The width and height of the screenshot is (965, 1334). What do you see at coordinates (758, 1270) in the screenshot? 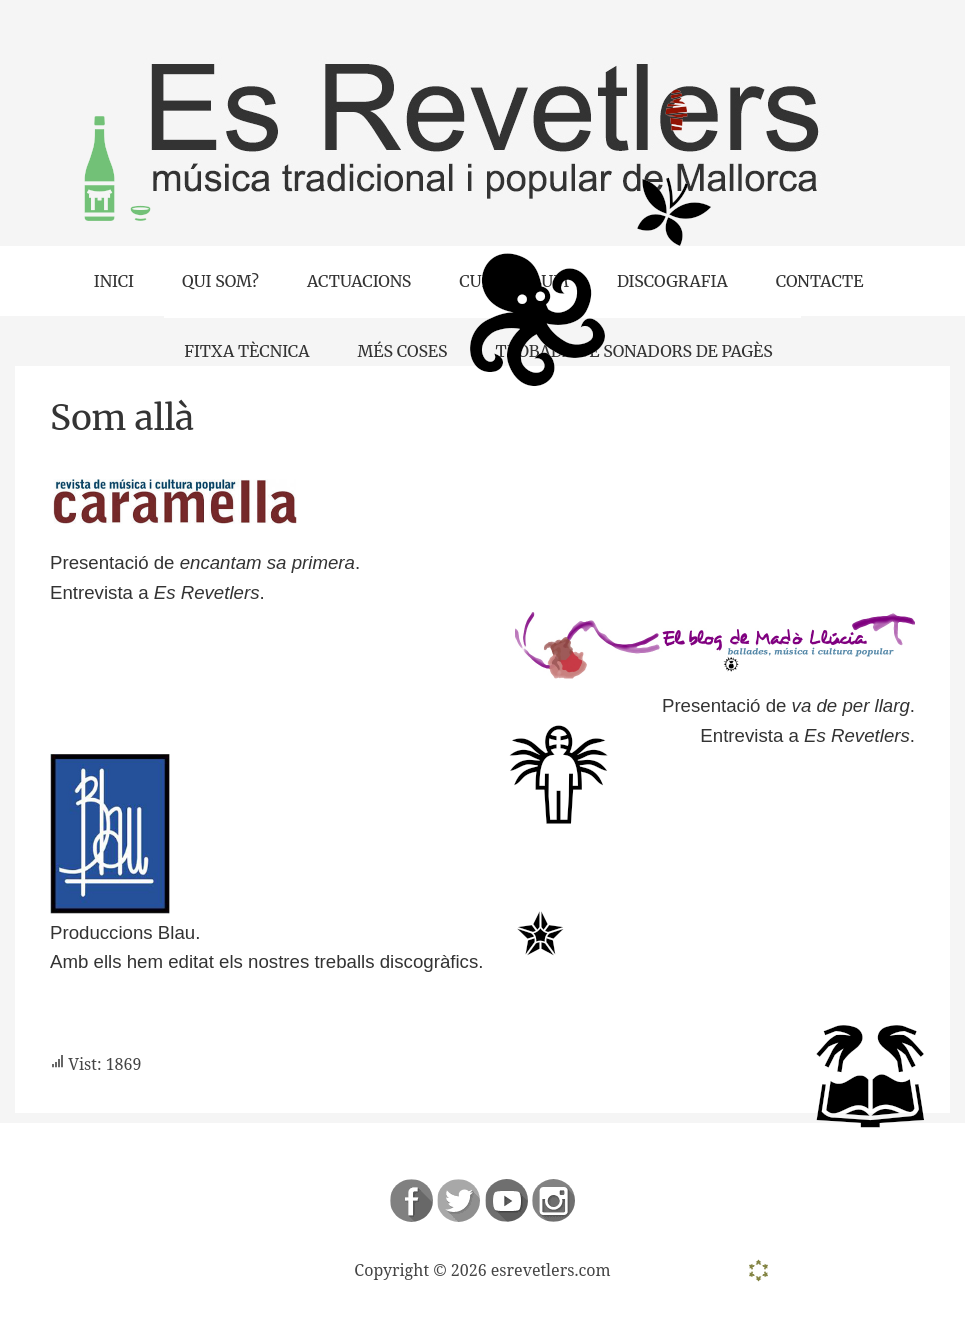
I see `view players in a game lobby` at bounding box center [758, 1270].